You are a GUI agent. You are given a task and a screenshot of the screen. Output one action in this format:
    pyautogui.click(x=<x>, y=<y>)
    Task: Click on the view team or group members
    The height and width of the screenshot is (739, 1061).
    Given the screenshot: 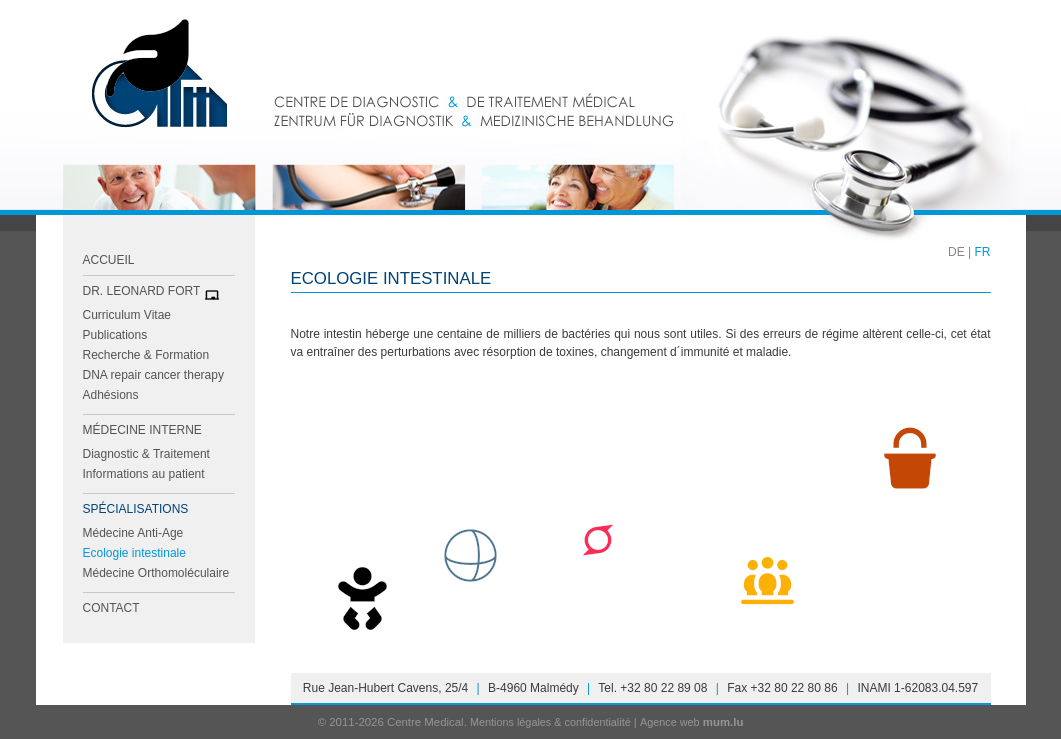 What is the action you would take?
    pyautogui.click(x=767, y=580)
    